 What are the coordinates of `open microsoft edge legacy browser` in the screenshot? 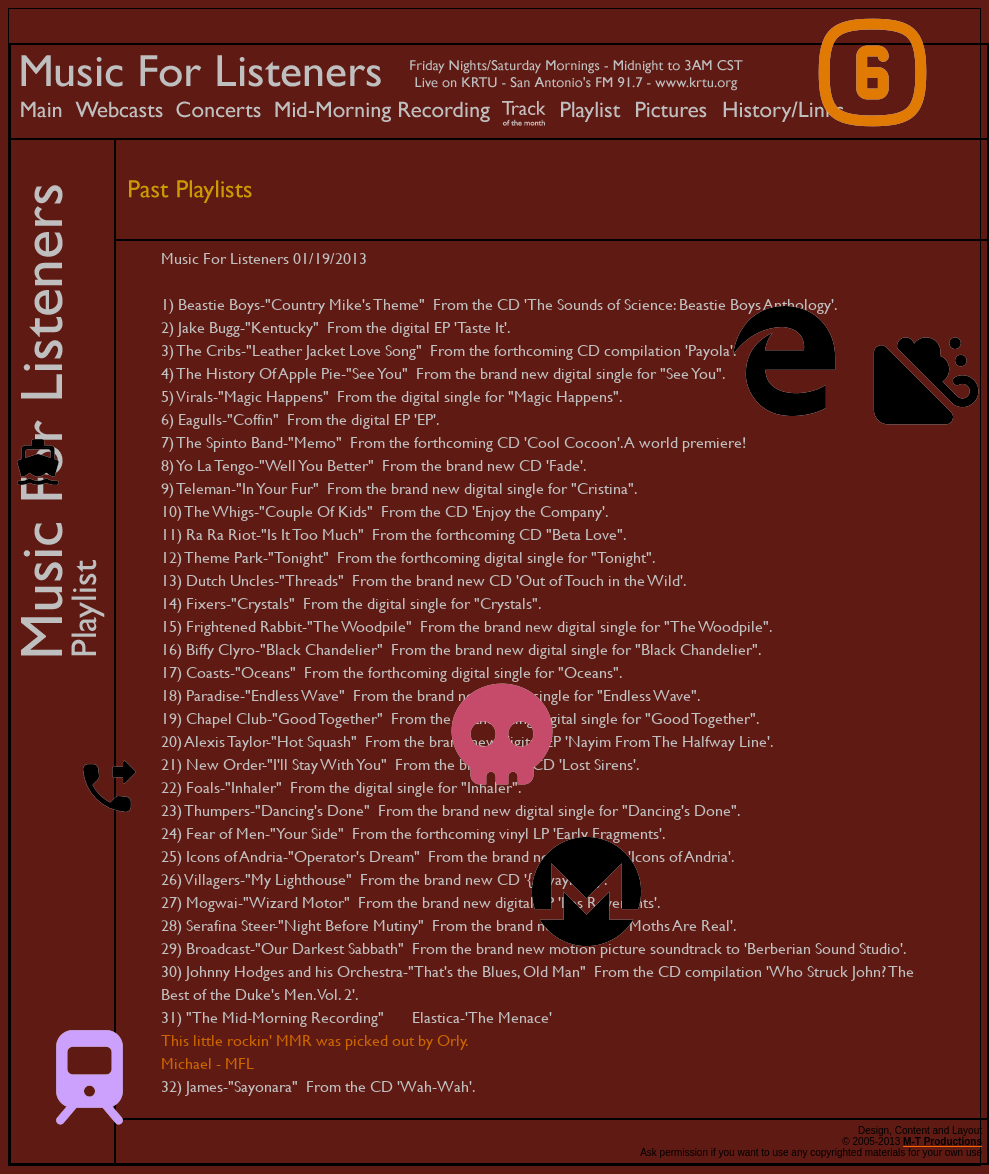 It's located at (784, 361).